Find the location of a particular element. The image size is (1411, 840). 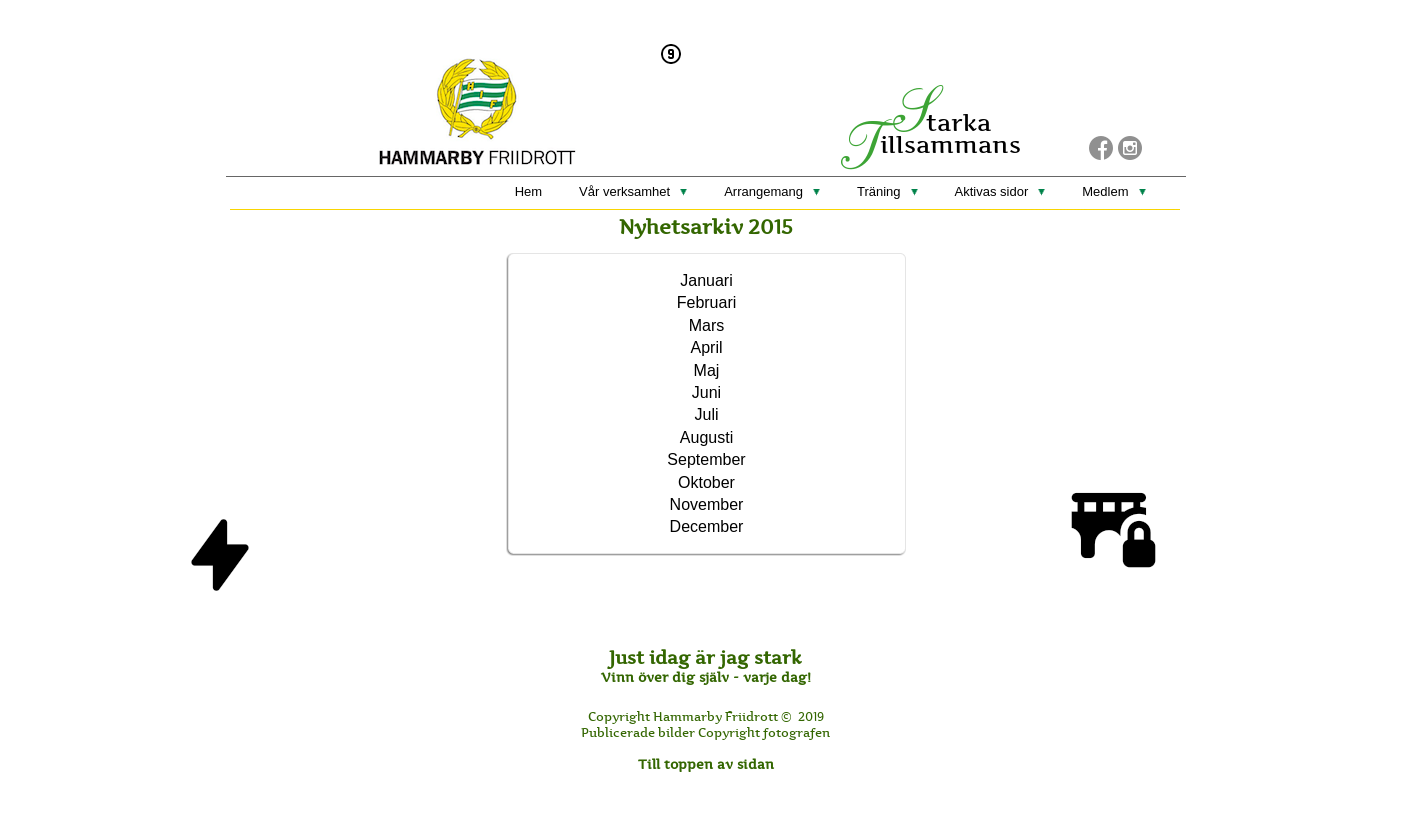

indicates flash or lightning mode is enabled is located at coordinates (220, 555).